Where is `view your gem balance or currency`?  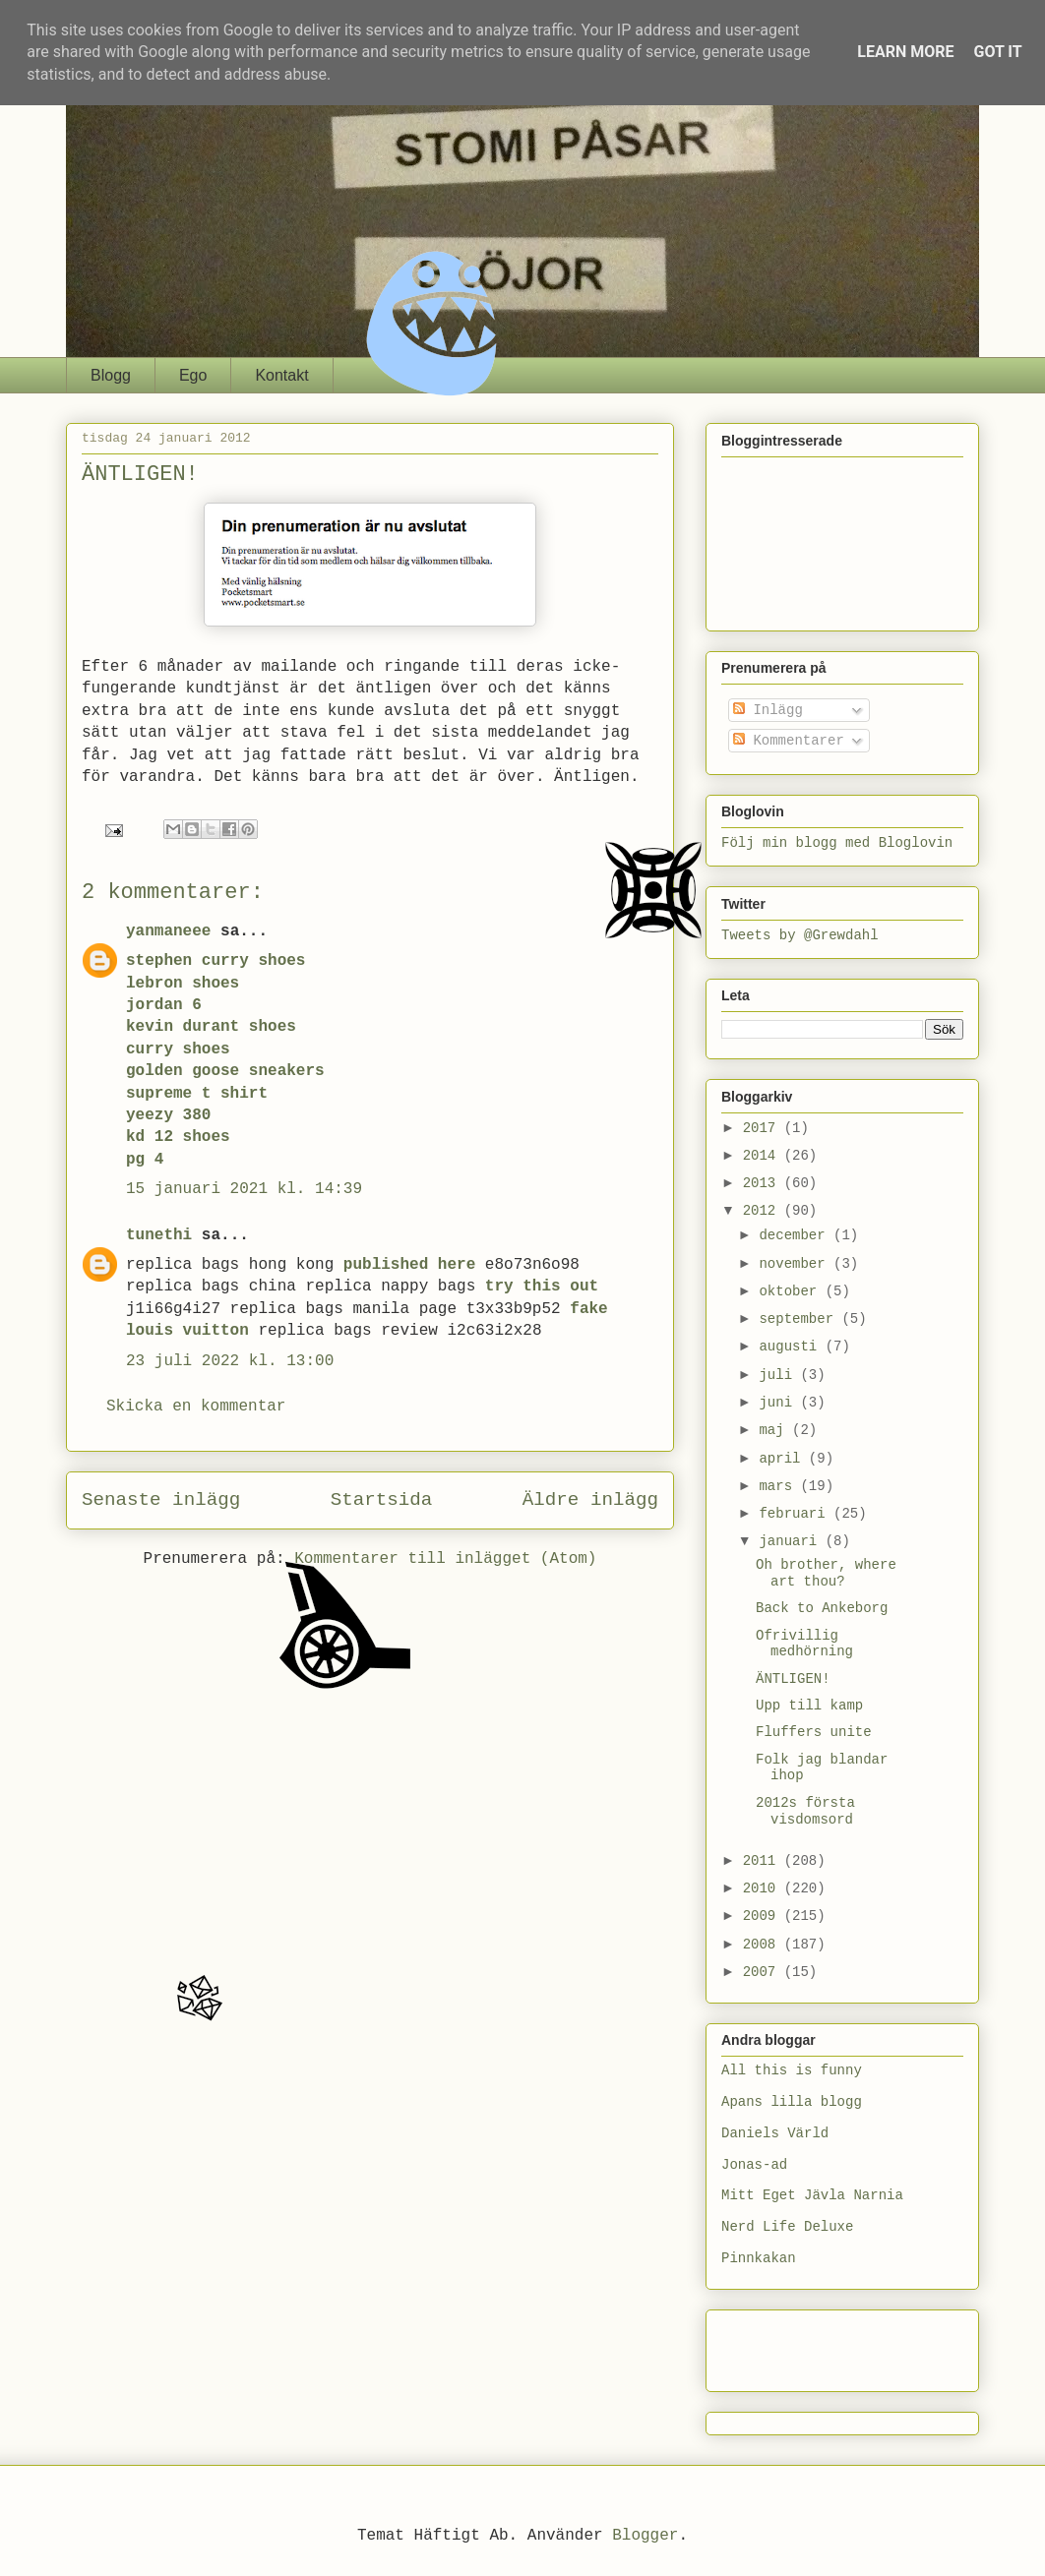 view your gem balance or currency is located at coordinates (200, 1998).